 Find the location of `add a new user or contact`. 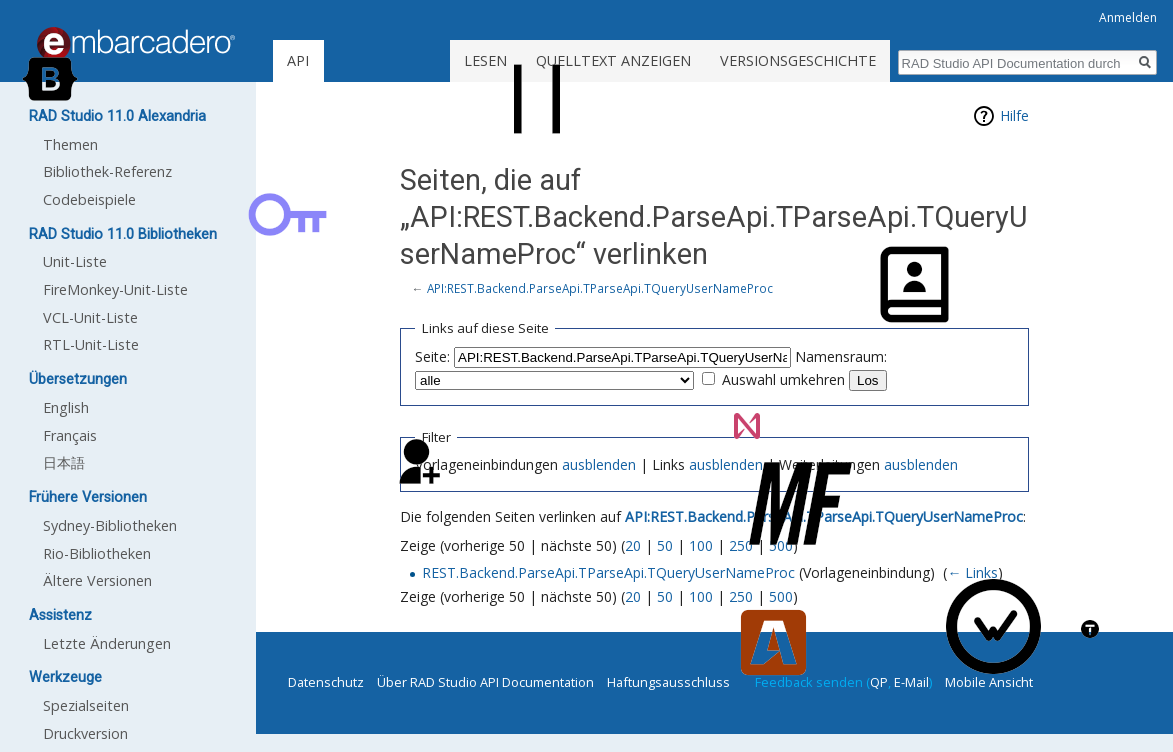

add a new user or contact is located at coordinates (416, 462).